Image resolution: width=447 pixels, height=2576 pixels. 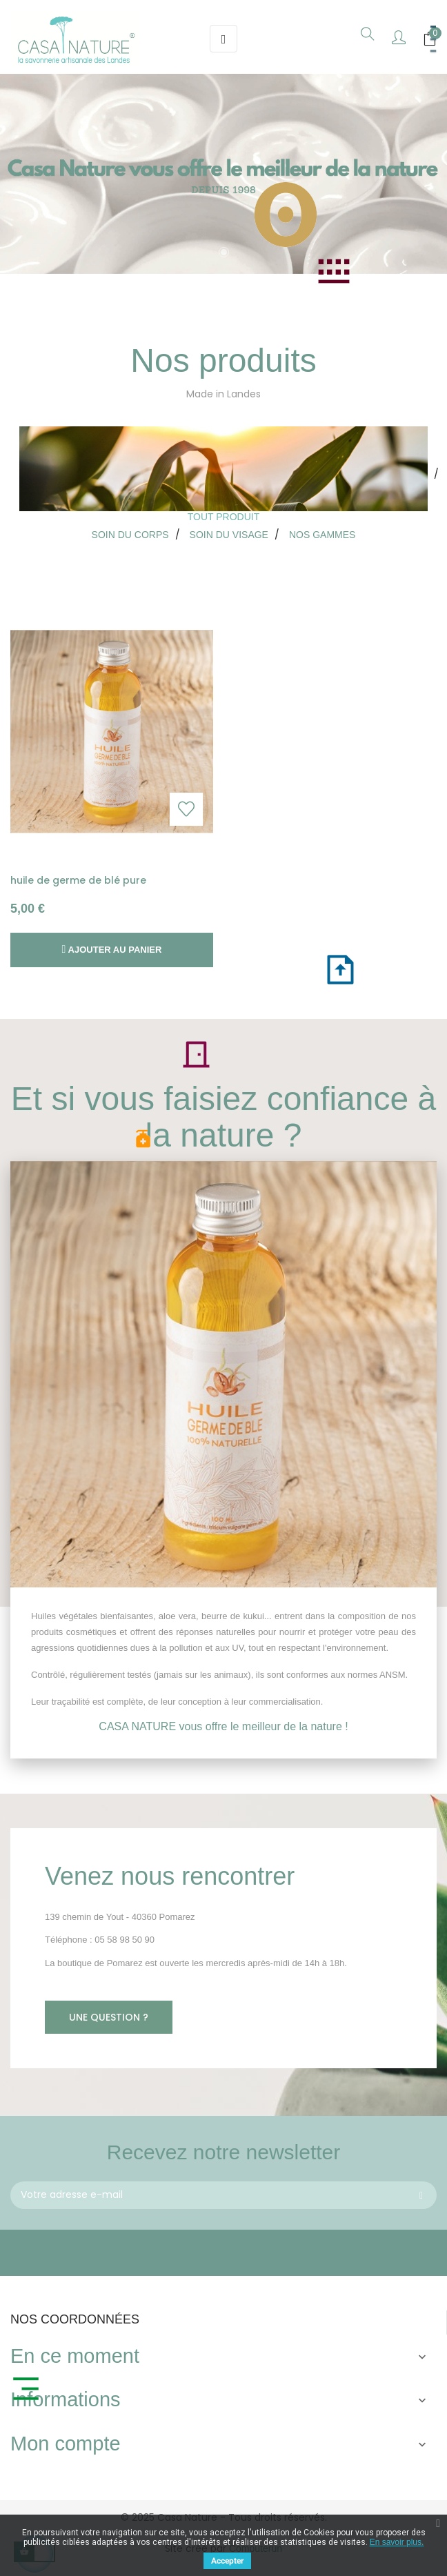 What do you see at coordinates (143, 1138) in the screenshot?
I see `access hand sanitizer station location` at bounding box center [143, 1138].